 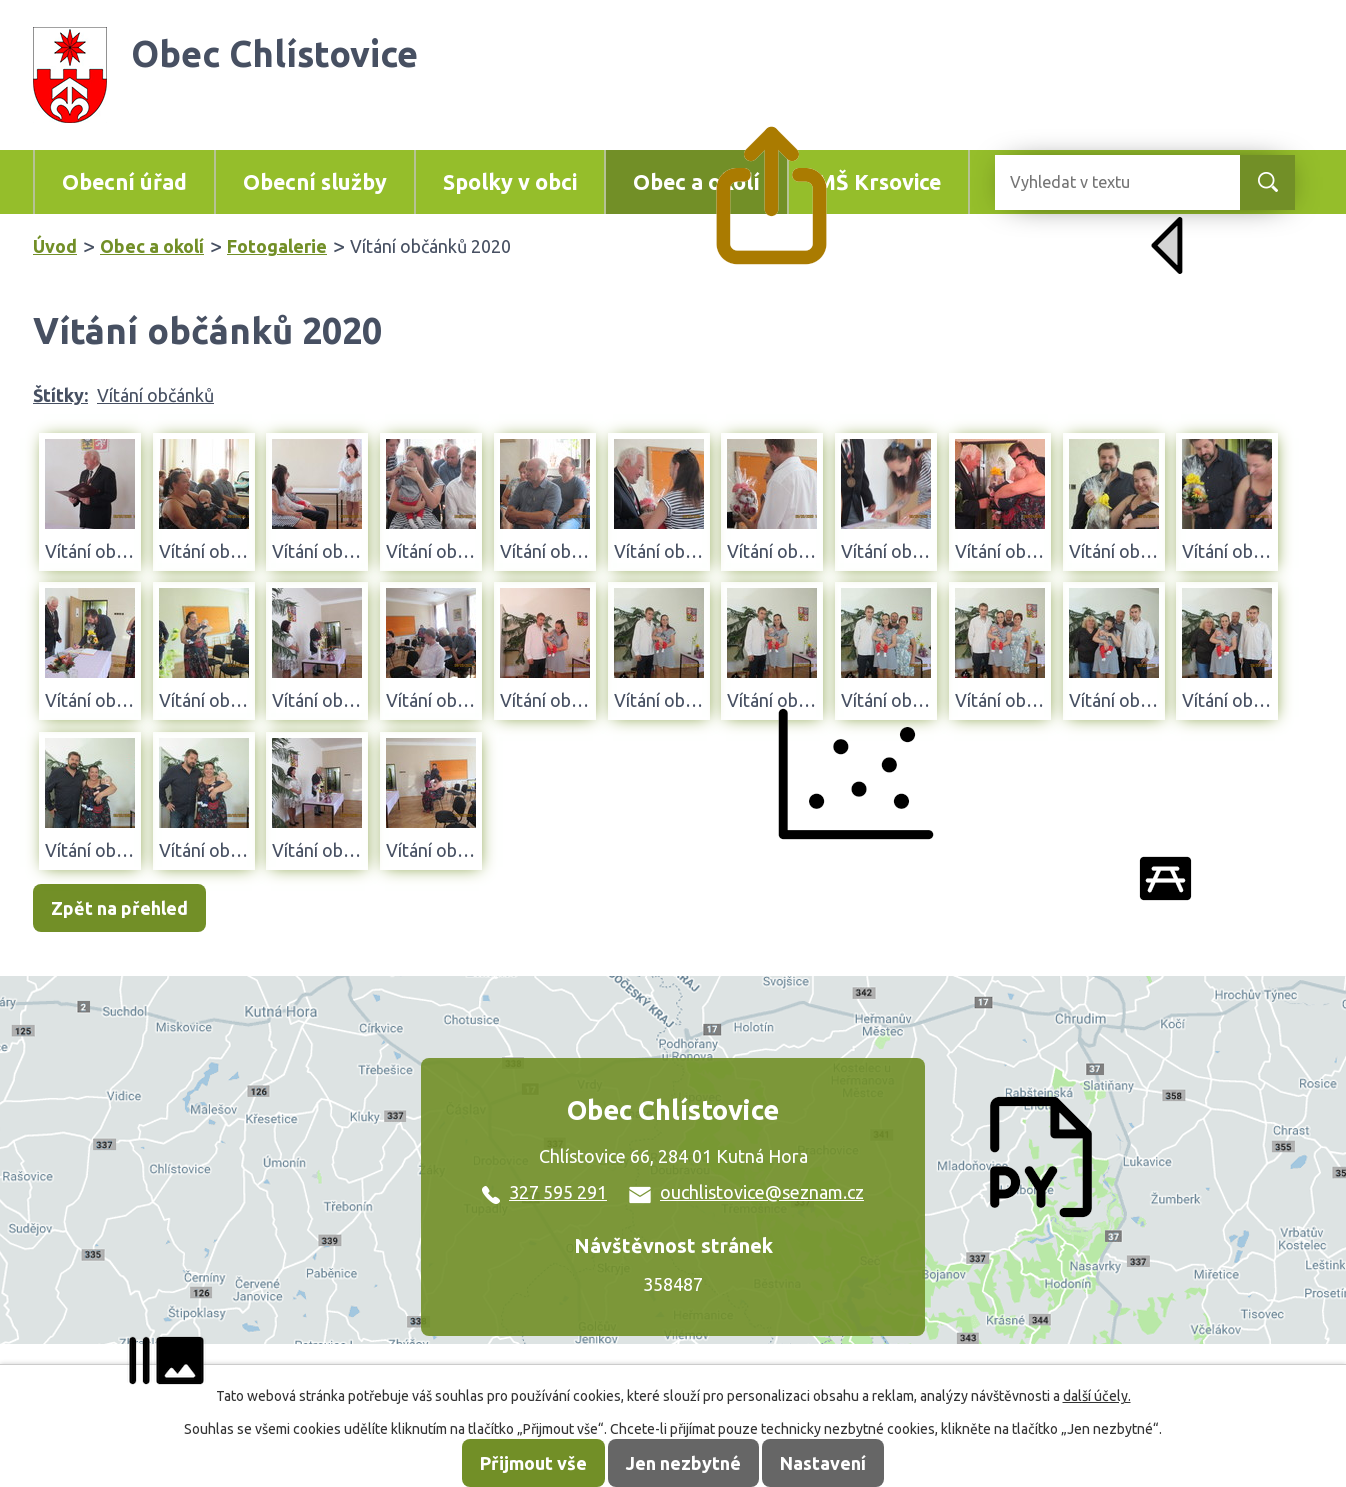 What do you see at coordinates (166, 1360) in the screenshot?
I see `enable burst mode for rapid photo capture` at bounding box center [166, 1360].